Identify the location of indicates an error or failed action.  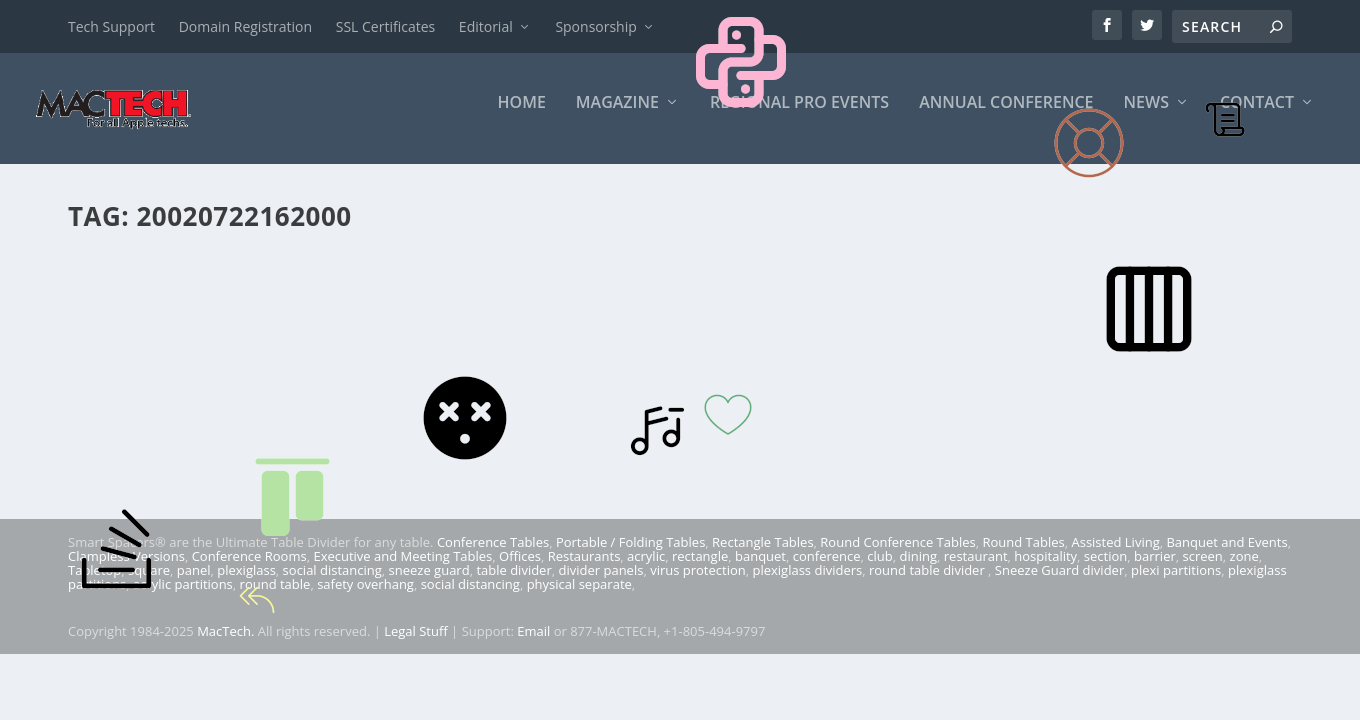
(465, 418).